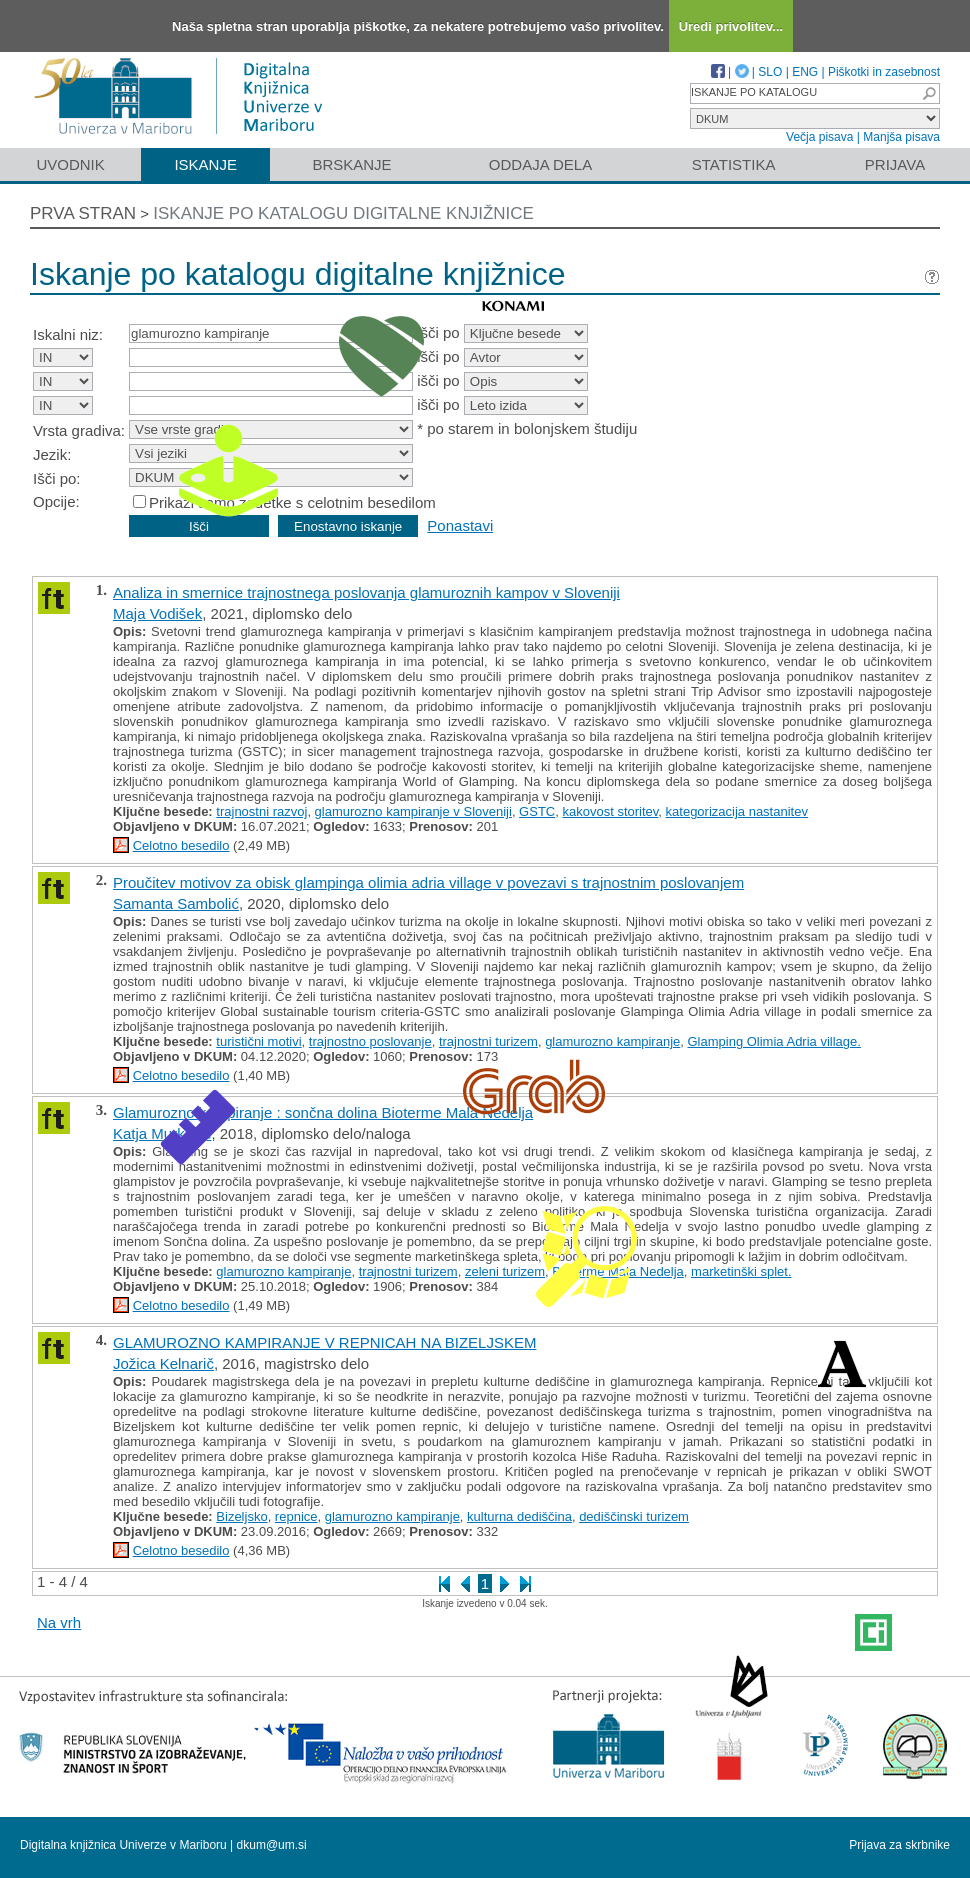 This screenshot has width=970, height=1878. What do you see at coordinates (513, 306) in the screenshot?
I see `konami company logo` at bounding box center [513, 306].